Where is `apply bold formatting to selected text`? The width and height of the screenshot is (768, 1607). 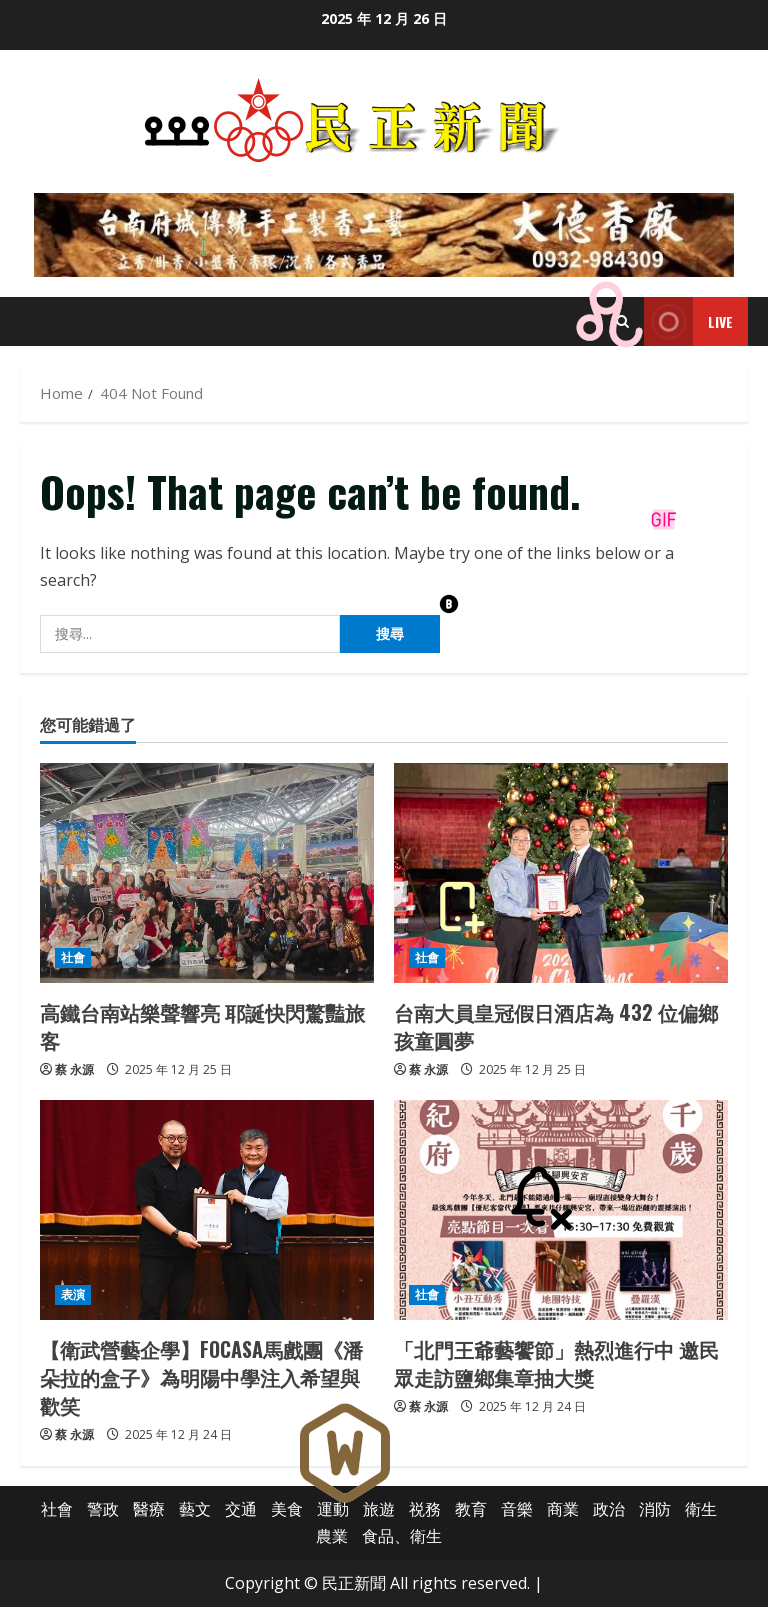
apply bold formatting to selected text is located at coordinates (449, 604).